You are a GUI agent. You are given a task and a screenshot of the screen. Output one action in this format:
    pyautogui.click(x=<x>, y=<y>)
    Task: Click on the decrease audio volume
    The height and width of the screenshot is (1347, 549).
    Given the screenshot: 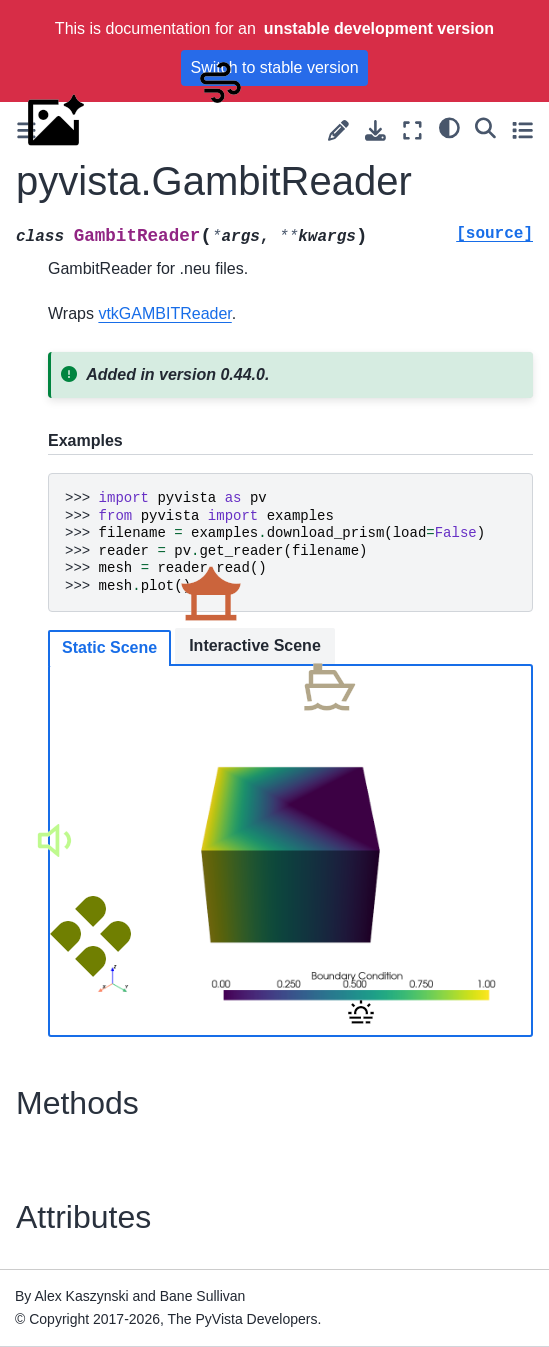 What is the action you would take?
    pyautogui.click(x=53, y=840)
    